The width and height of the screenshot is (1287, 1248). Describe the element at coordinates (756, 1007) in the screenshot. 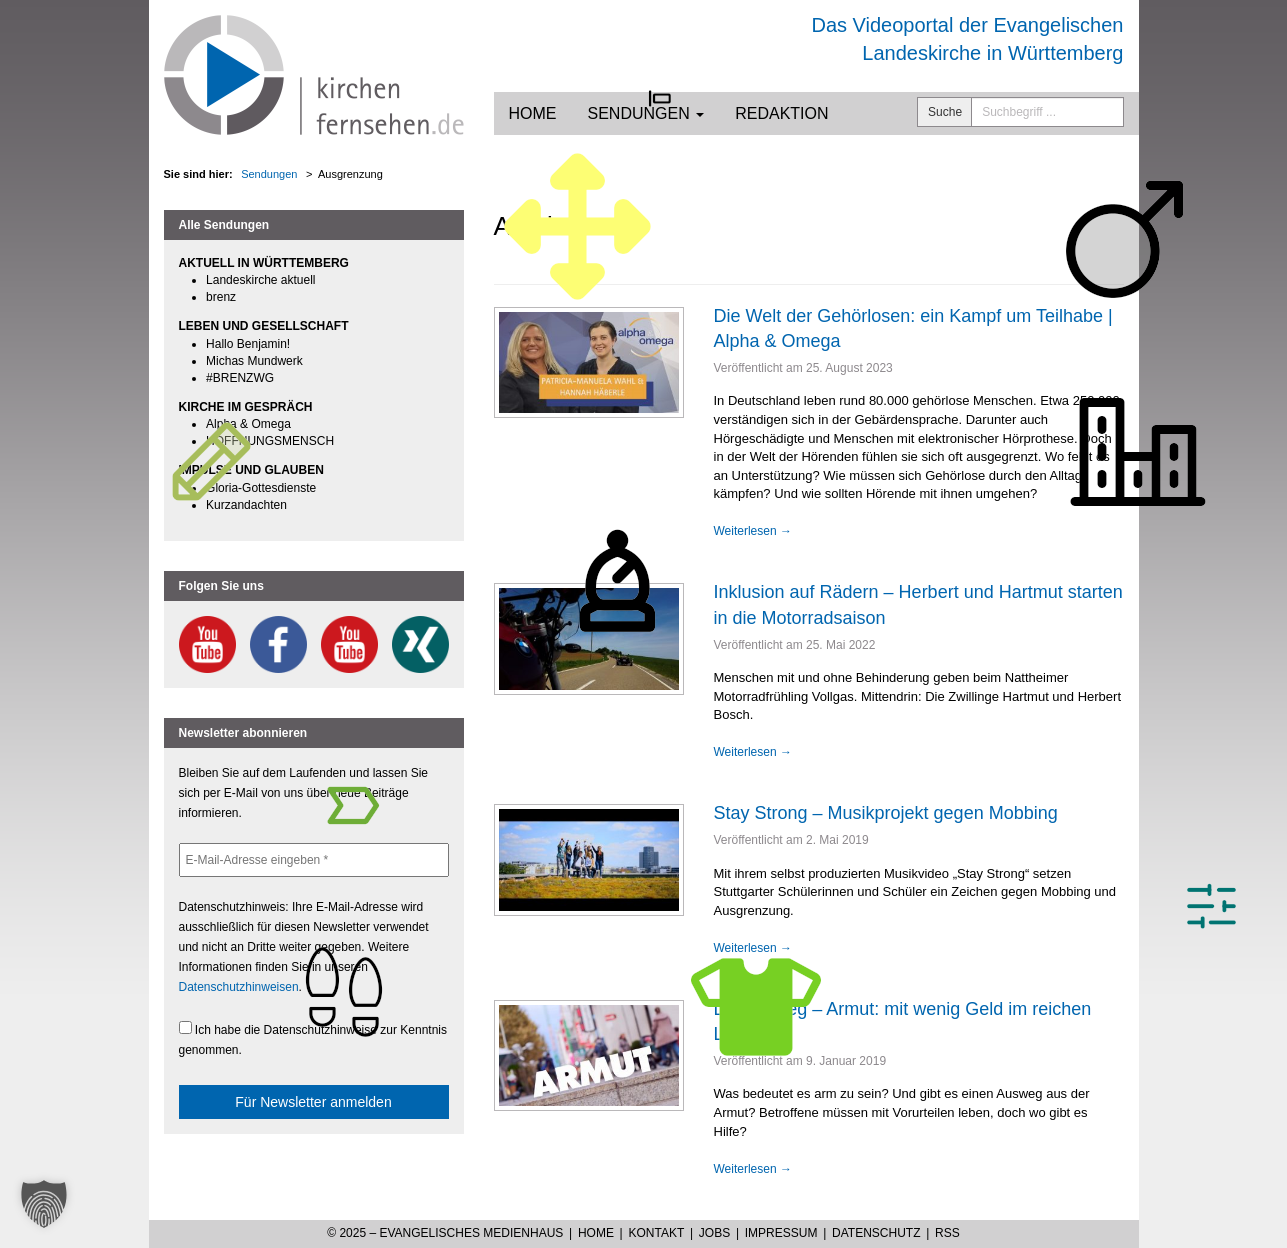

I see `browse clothing or apparel items` at that location.